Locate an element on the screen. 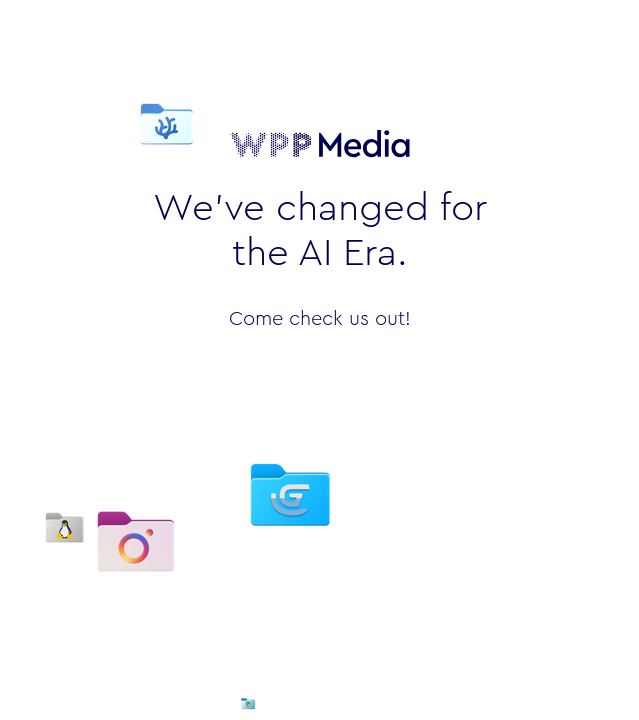 The height and width of the screenshot is (720, 639). open linux files folder is located at coordinates (64, 528).